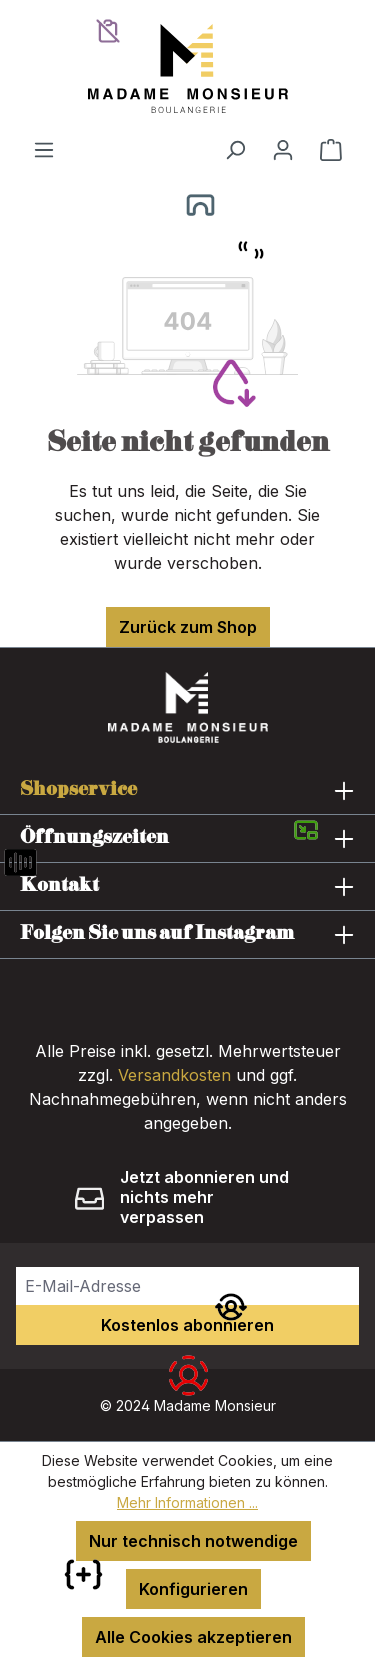 This screenshot has height=1665, width=375. I want to click on decrease water or liquid level, so click(231, 382).